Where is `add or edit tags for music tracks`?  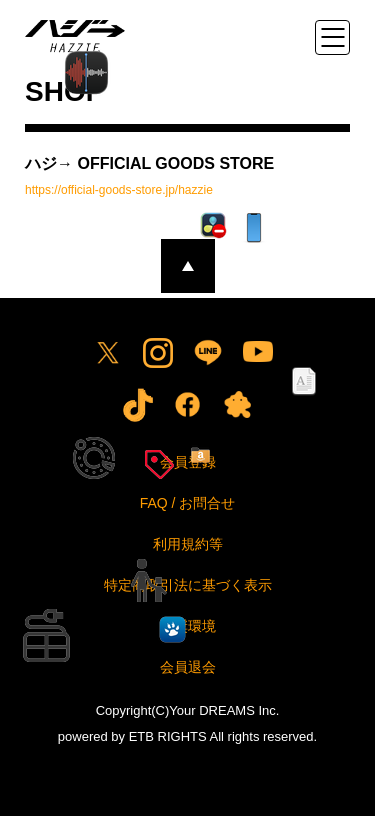 add or edit tags for music tracks is located at coordinates (159, 464).